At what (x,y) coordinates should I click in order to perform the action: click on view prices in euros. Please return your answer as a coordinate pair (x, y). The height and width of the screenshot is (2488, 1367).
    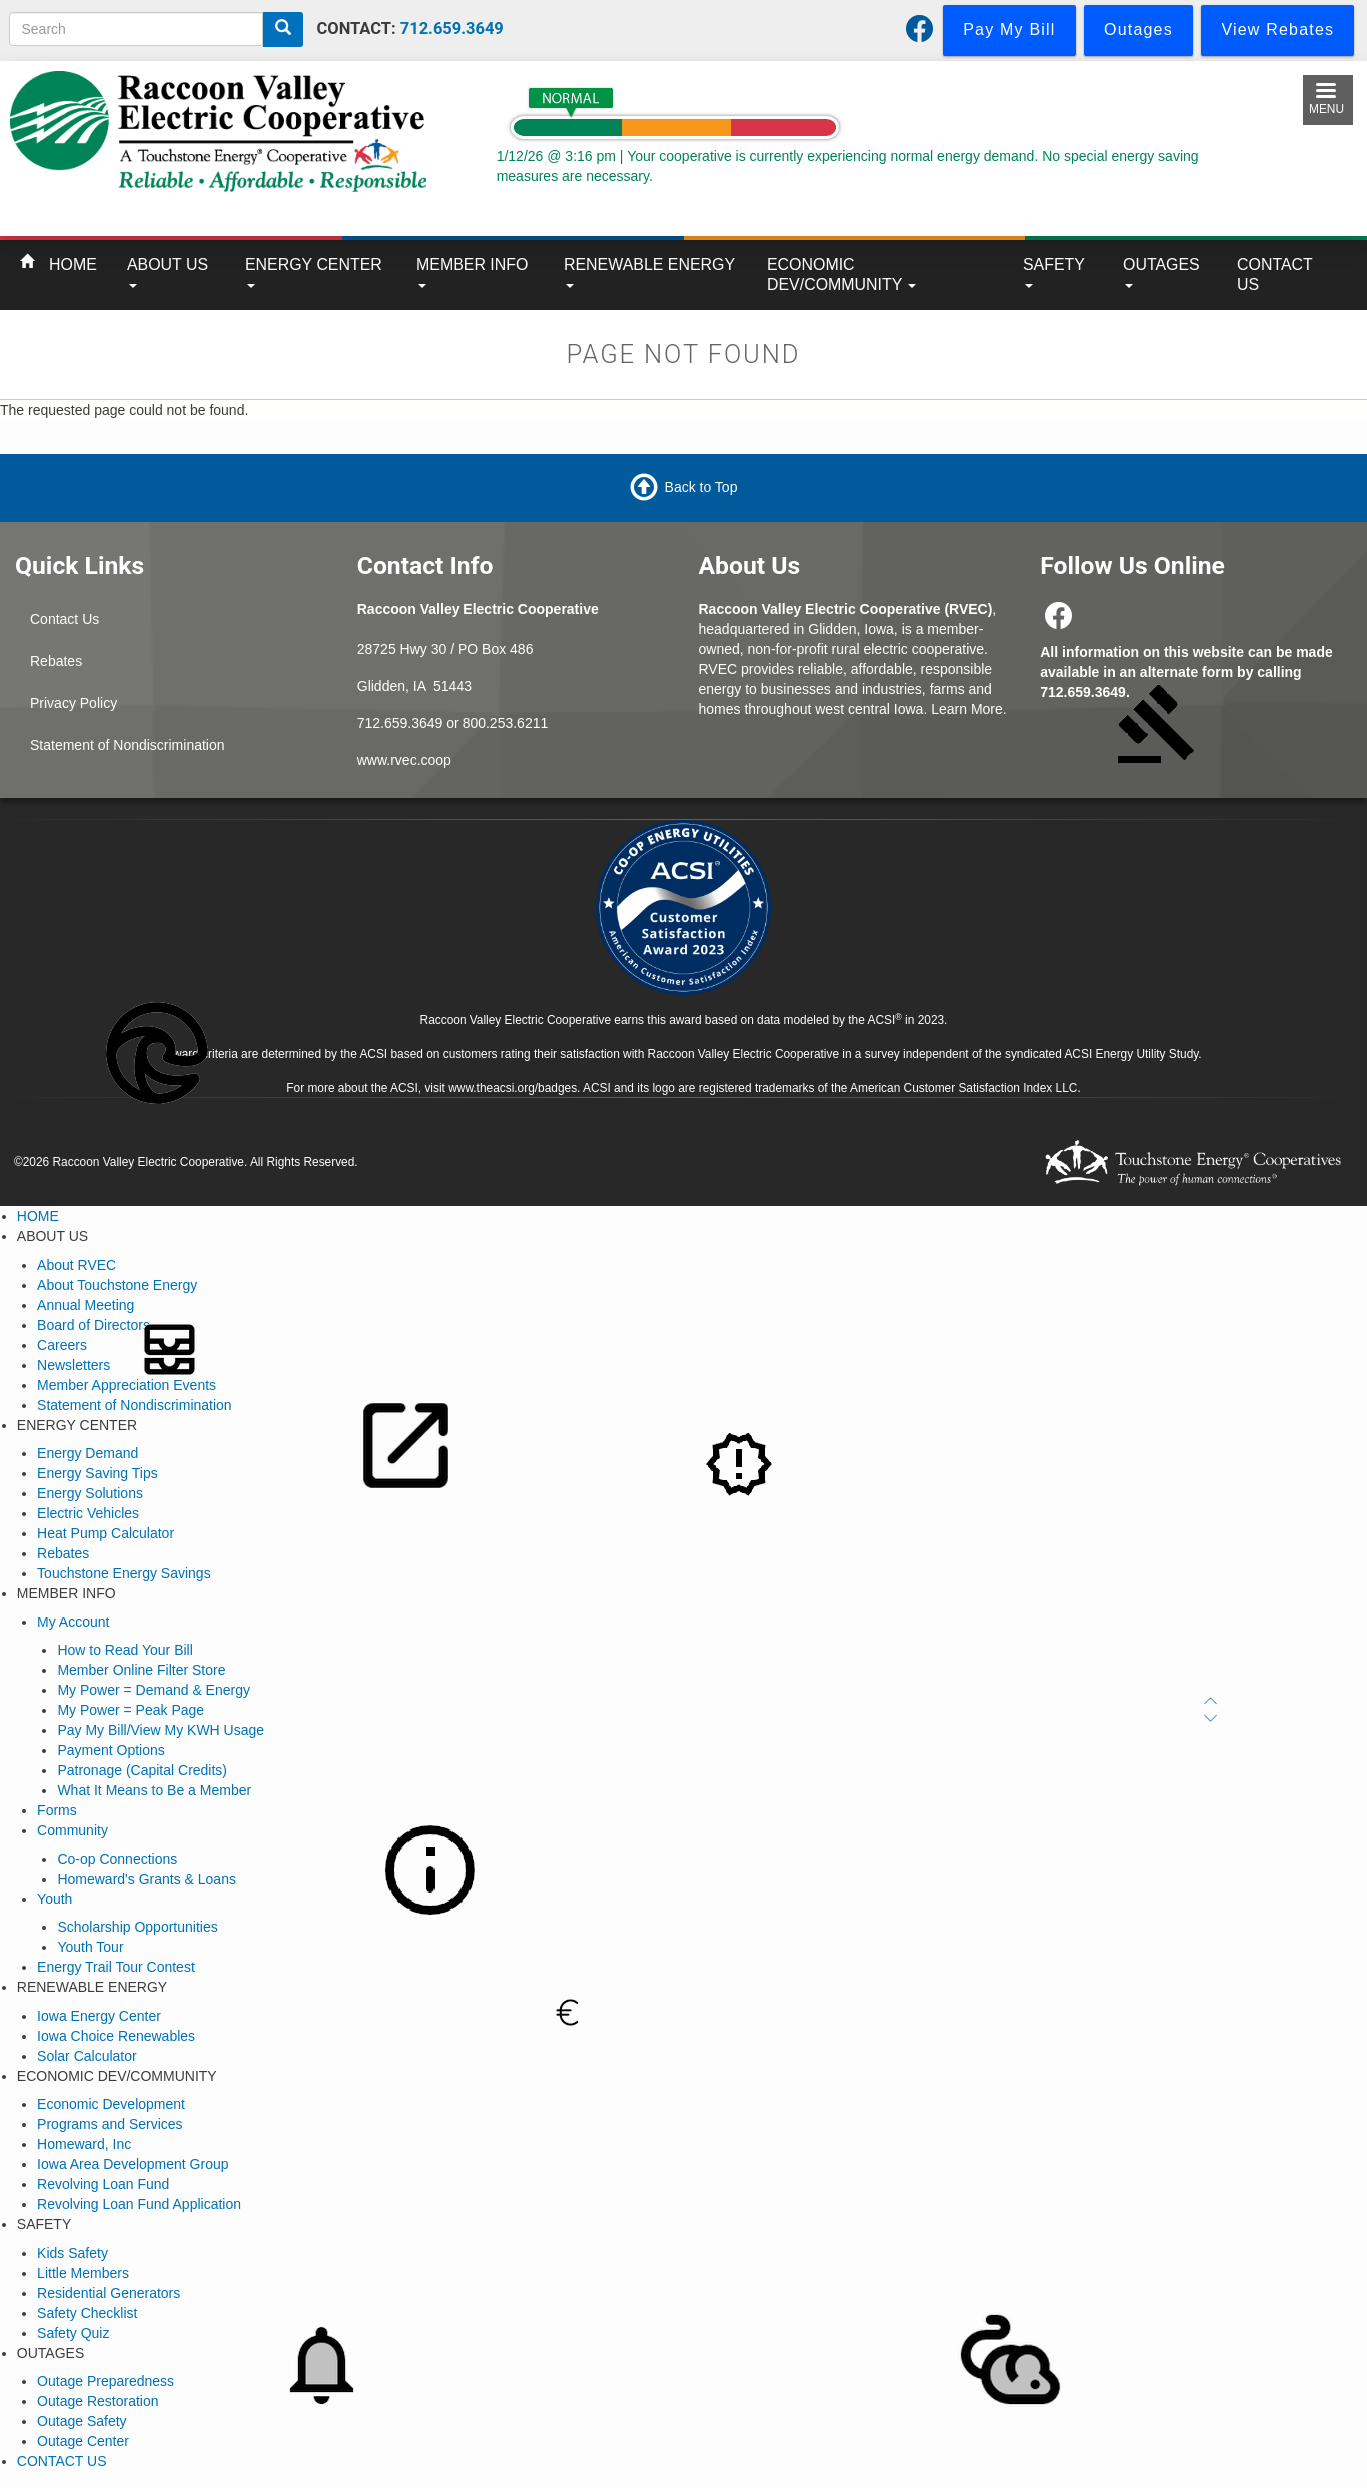
    Looking at the image, I should click on (569, 2012).